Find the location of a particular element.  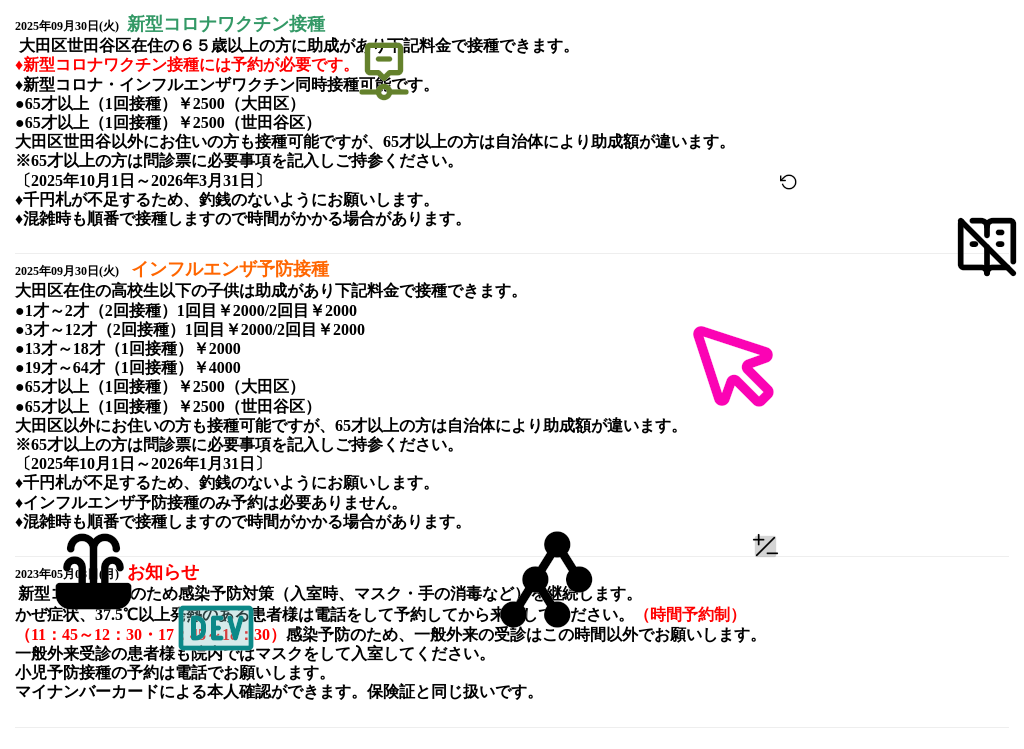

view nearby fountains or water features is located at coordinates (93, 571).